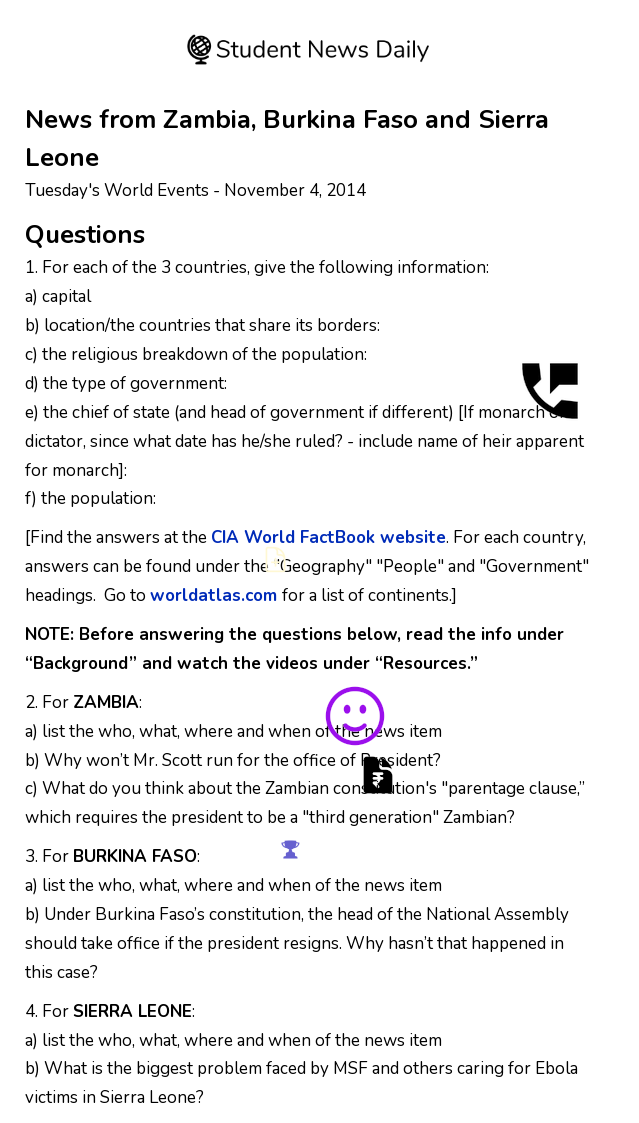 The image size is (639, 1123). I want to click on add an emoji or reaction, so click(355, 716).